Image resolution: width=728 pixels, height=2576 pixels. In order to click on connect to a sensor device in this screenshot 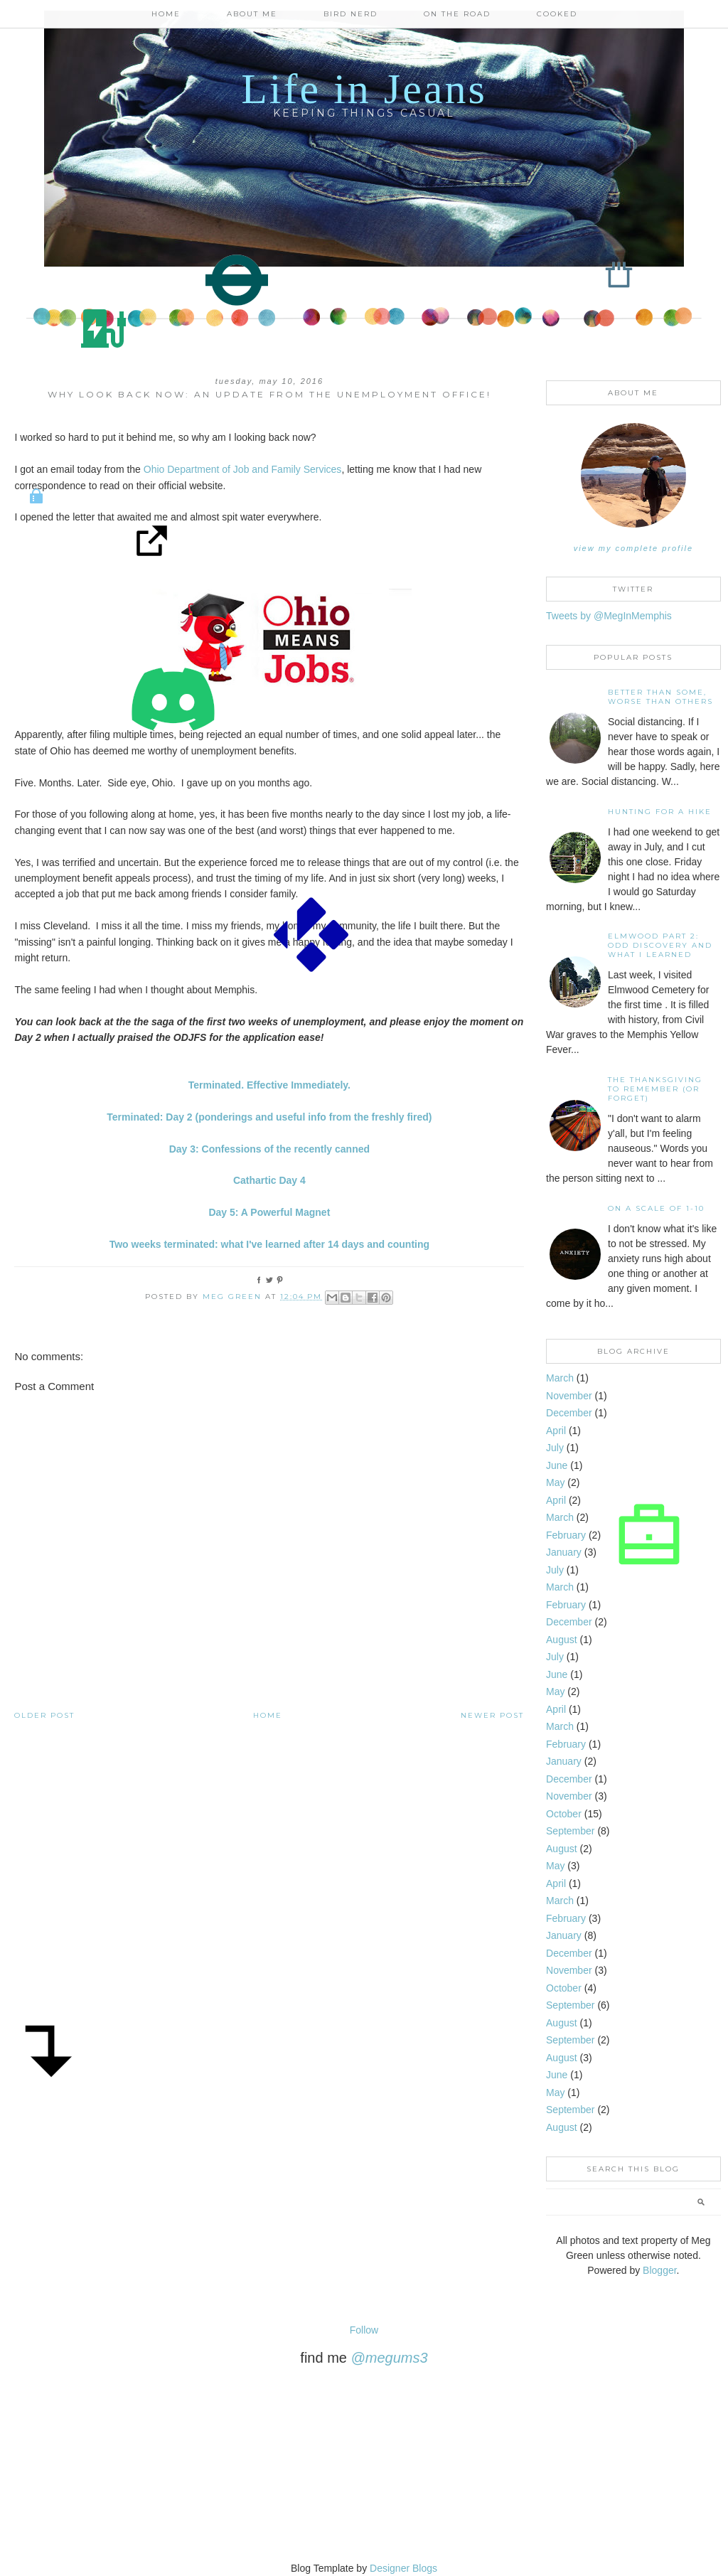, I will do `click(619, 275)`.